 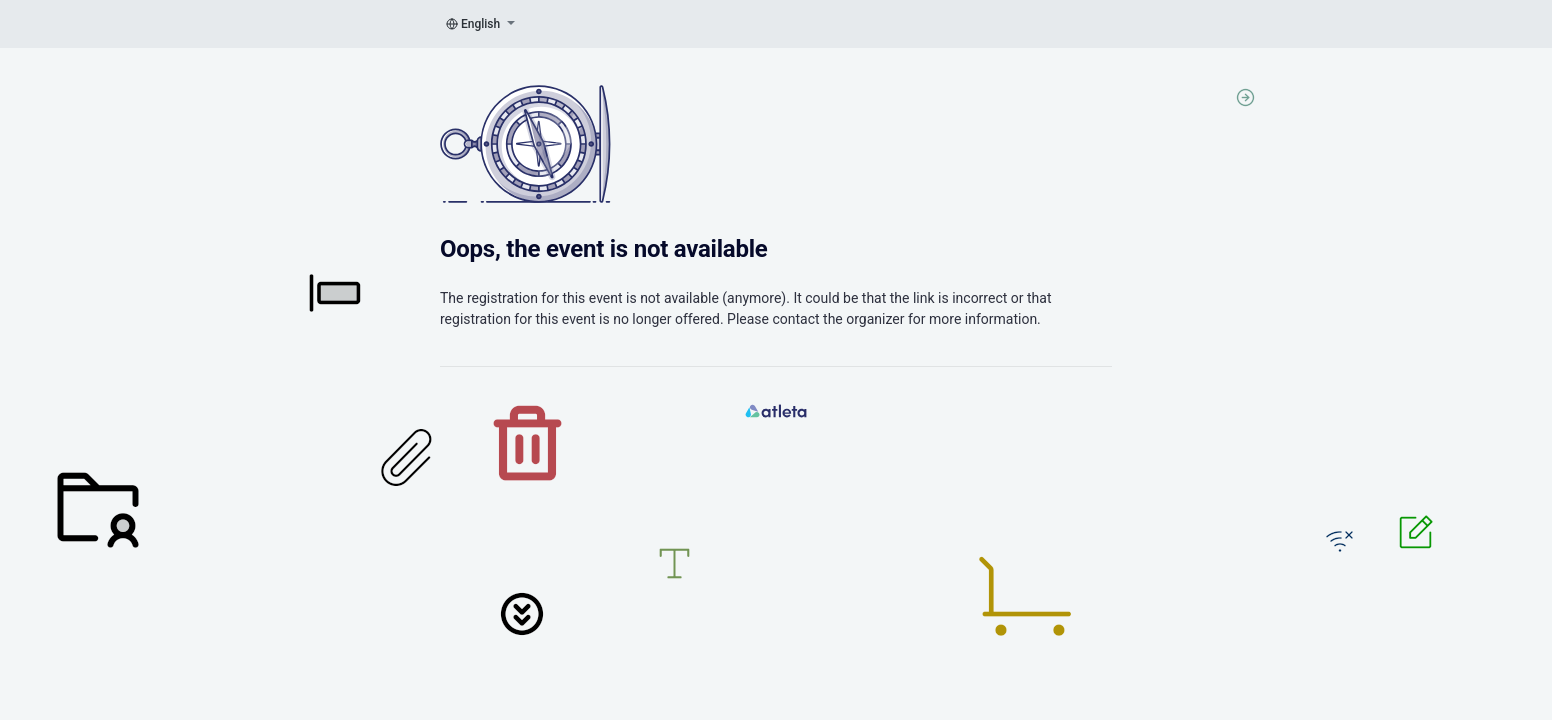 What do you see at coordinates (1245, 97) in the screenshot?
I see `proceed to the next step` at bounding box center [1245, 97].